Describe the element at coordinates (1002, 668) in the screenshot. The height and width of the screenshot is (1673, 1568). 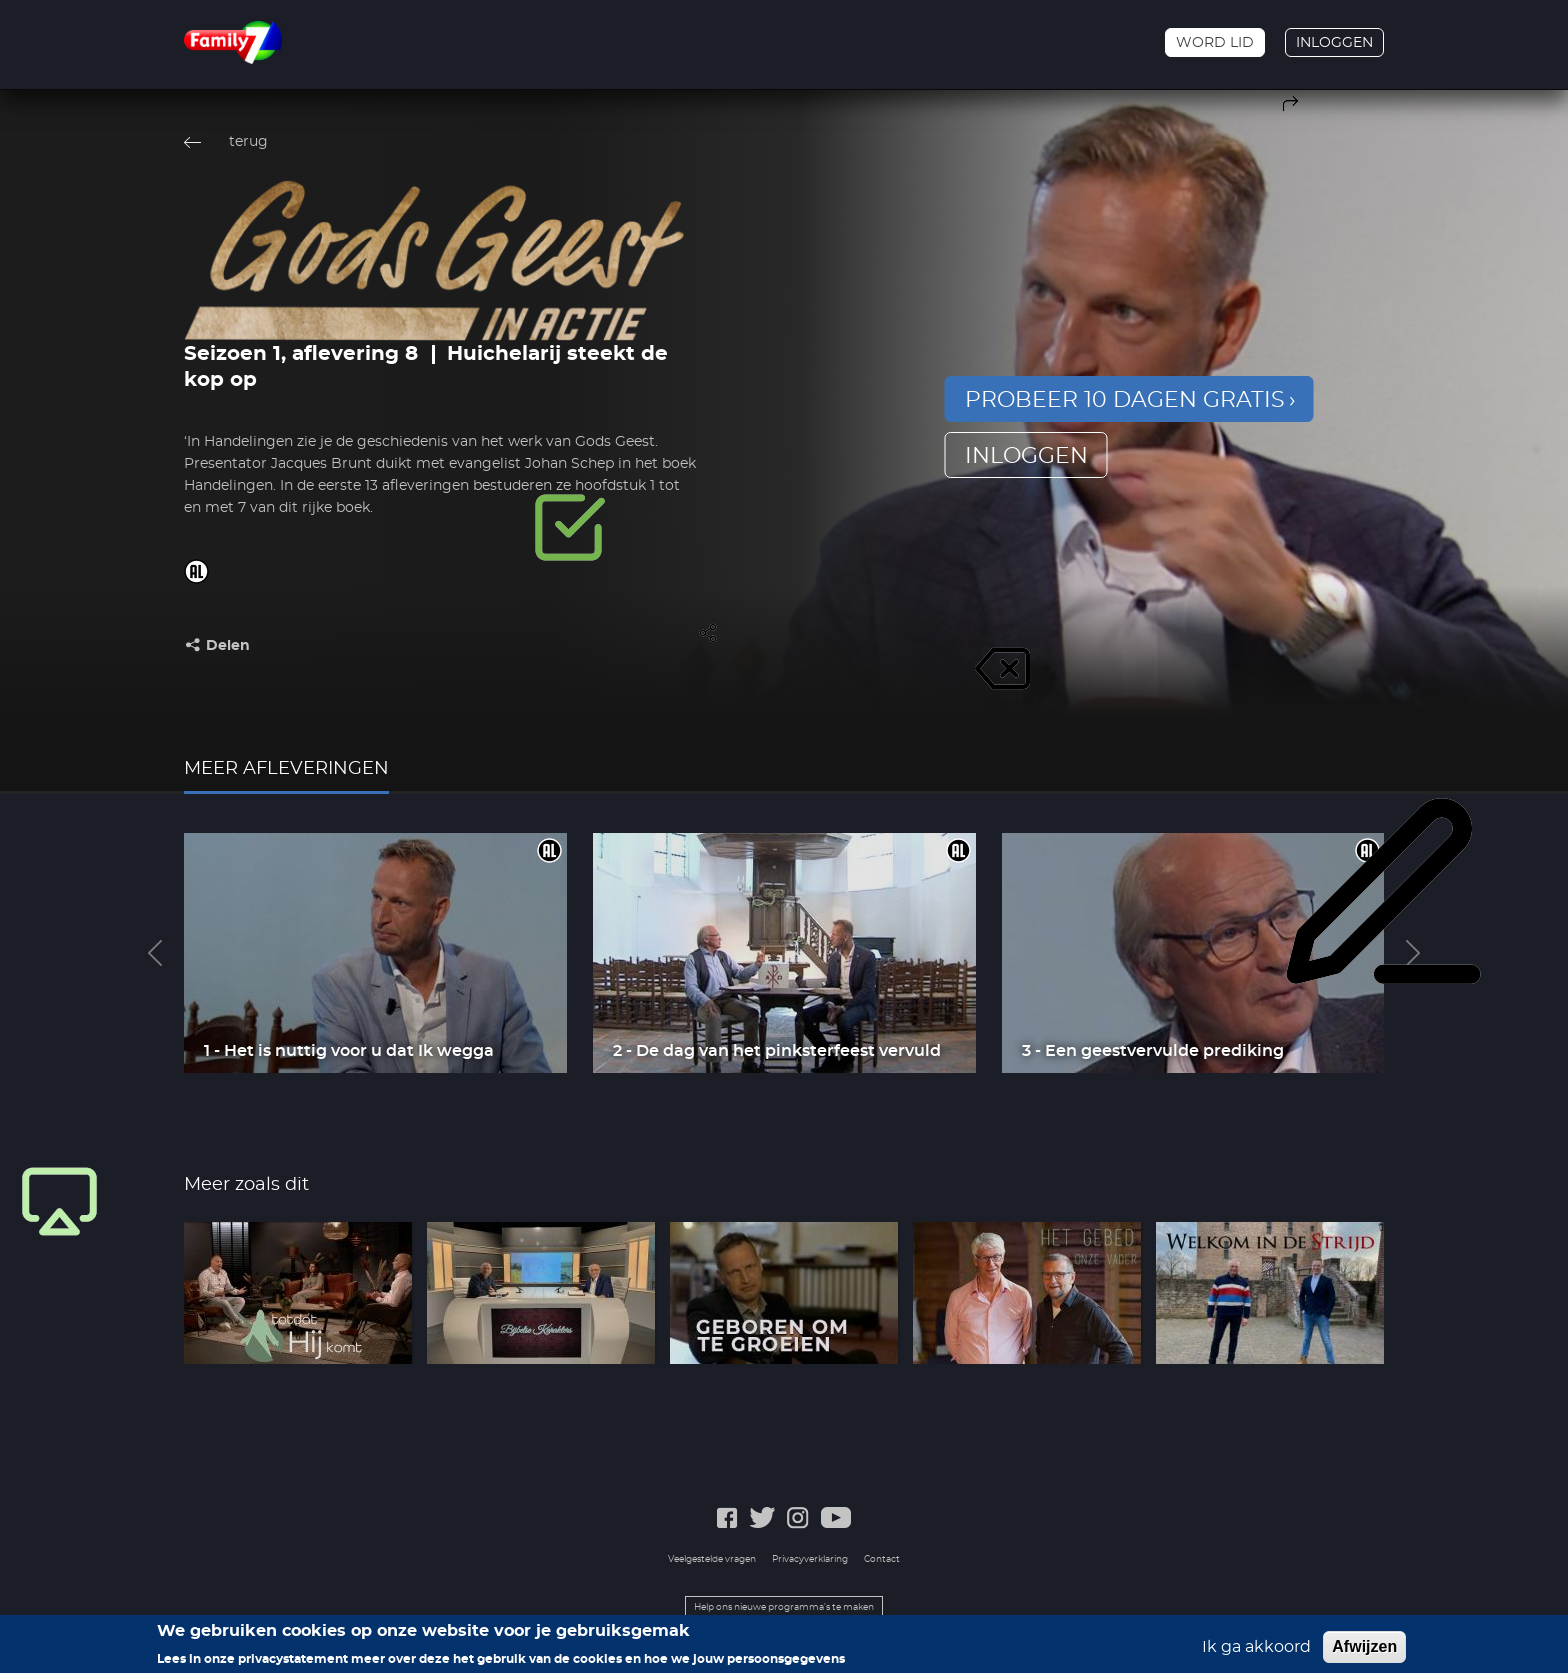
I see `delete a tag or label` at that location.